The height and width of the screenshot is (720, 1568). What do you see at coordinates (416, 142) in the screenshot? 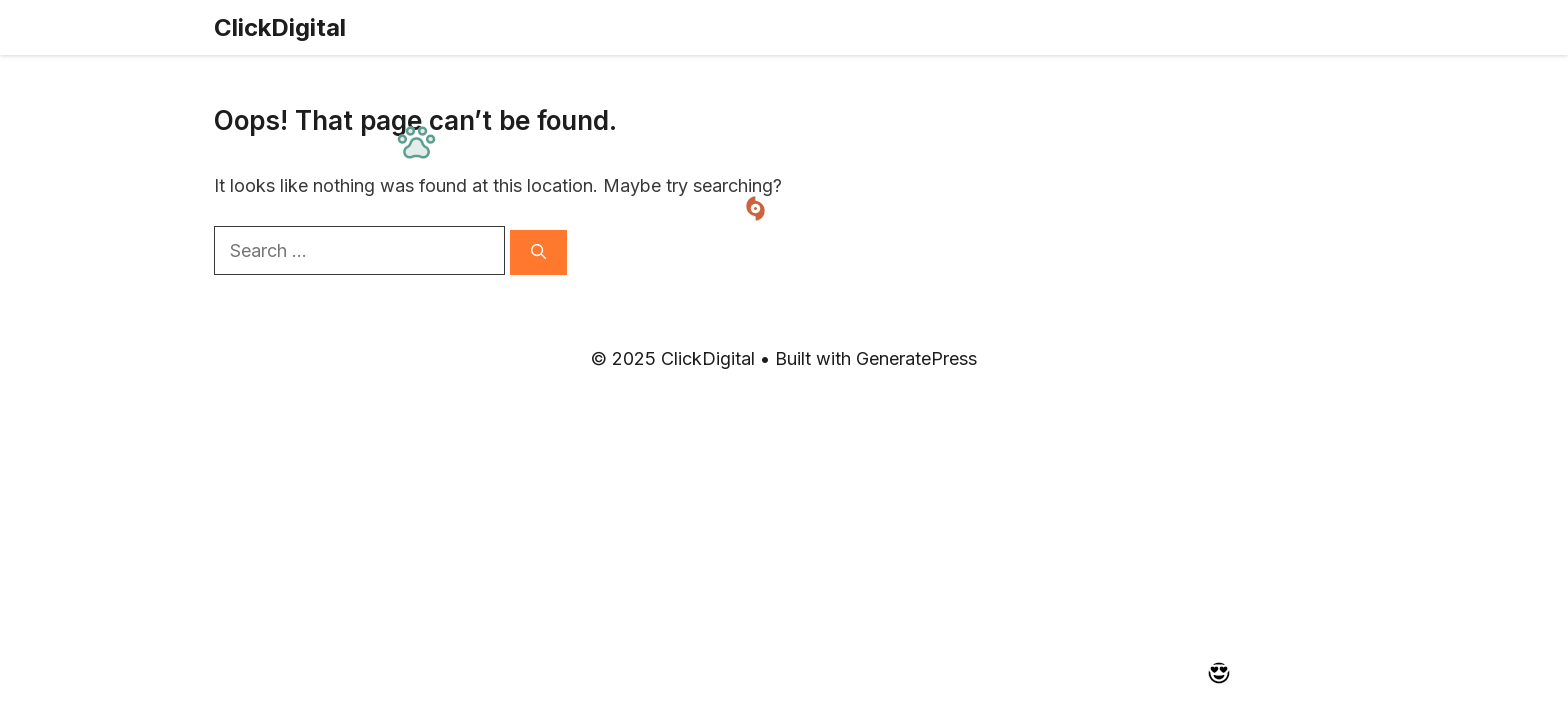
I see `access pet-related features or settings` at bounding box center [416, 142].